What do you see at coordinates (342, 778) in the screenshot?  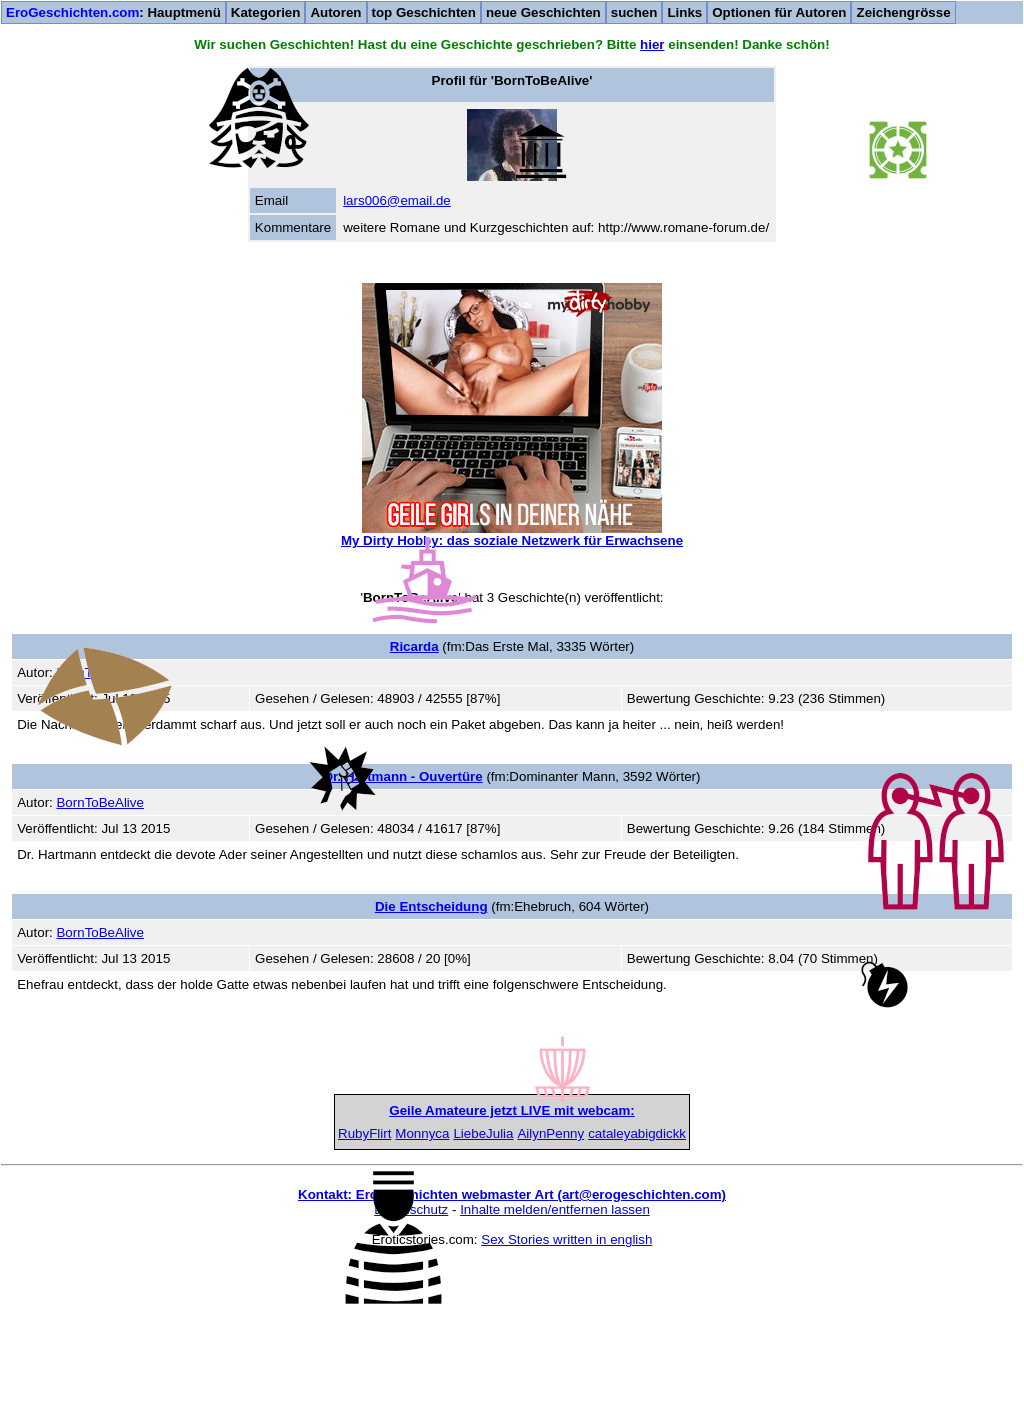 I see `indicates rebellion or uprising theme in a game` at bounding box center [342, 778].